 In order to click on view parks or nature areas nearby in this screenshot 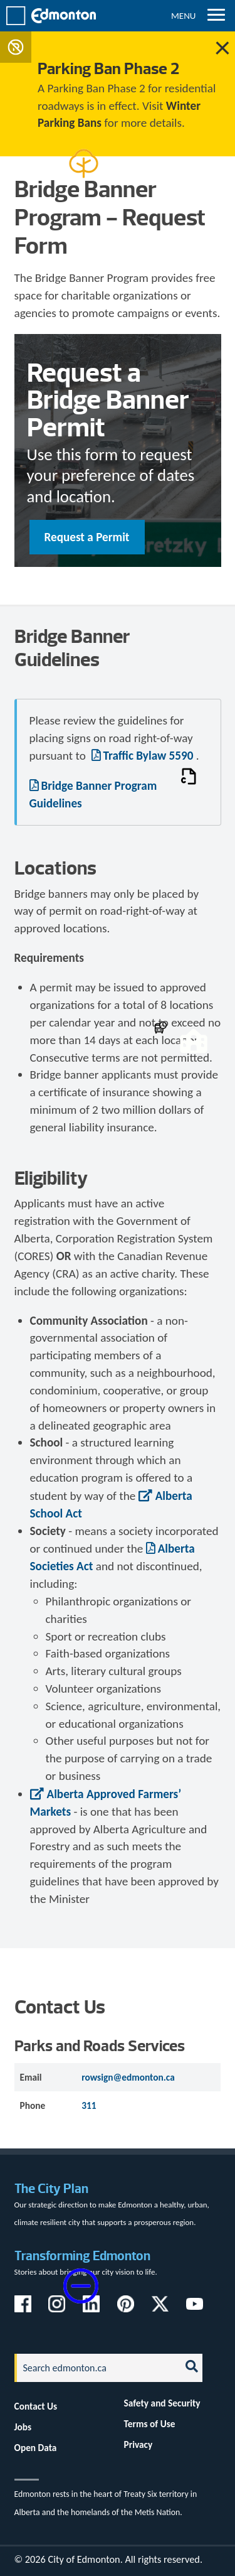, I will do `click(83, 163)`.